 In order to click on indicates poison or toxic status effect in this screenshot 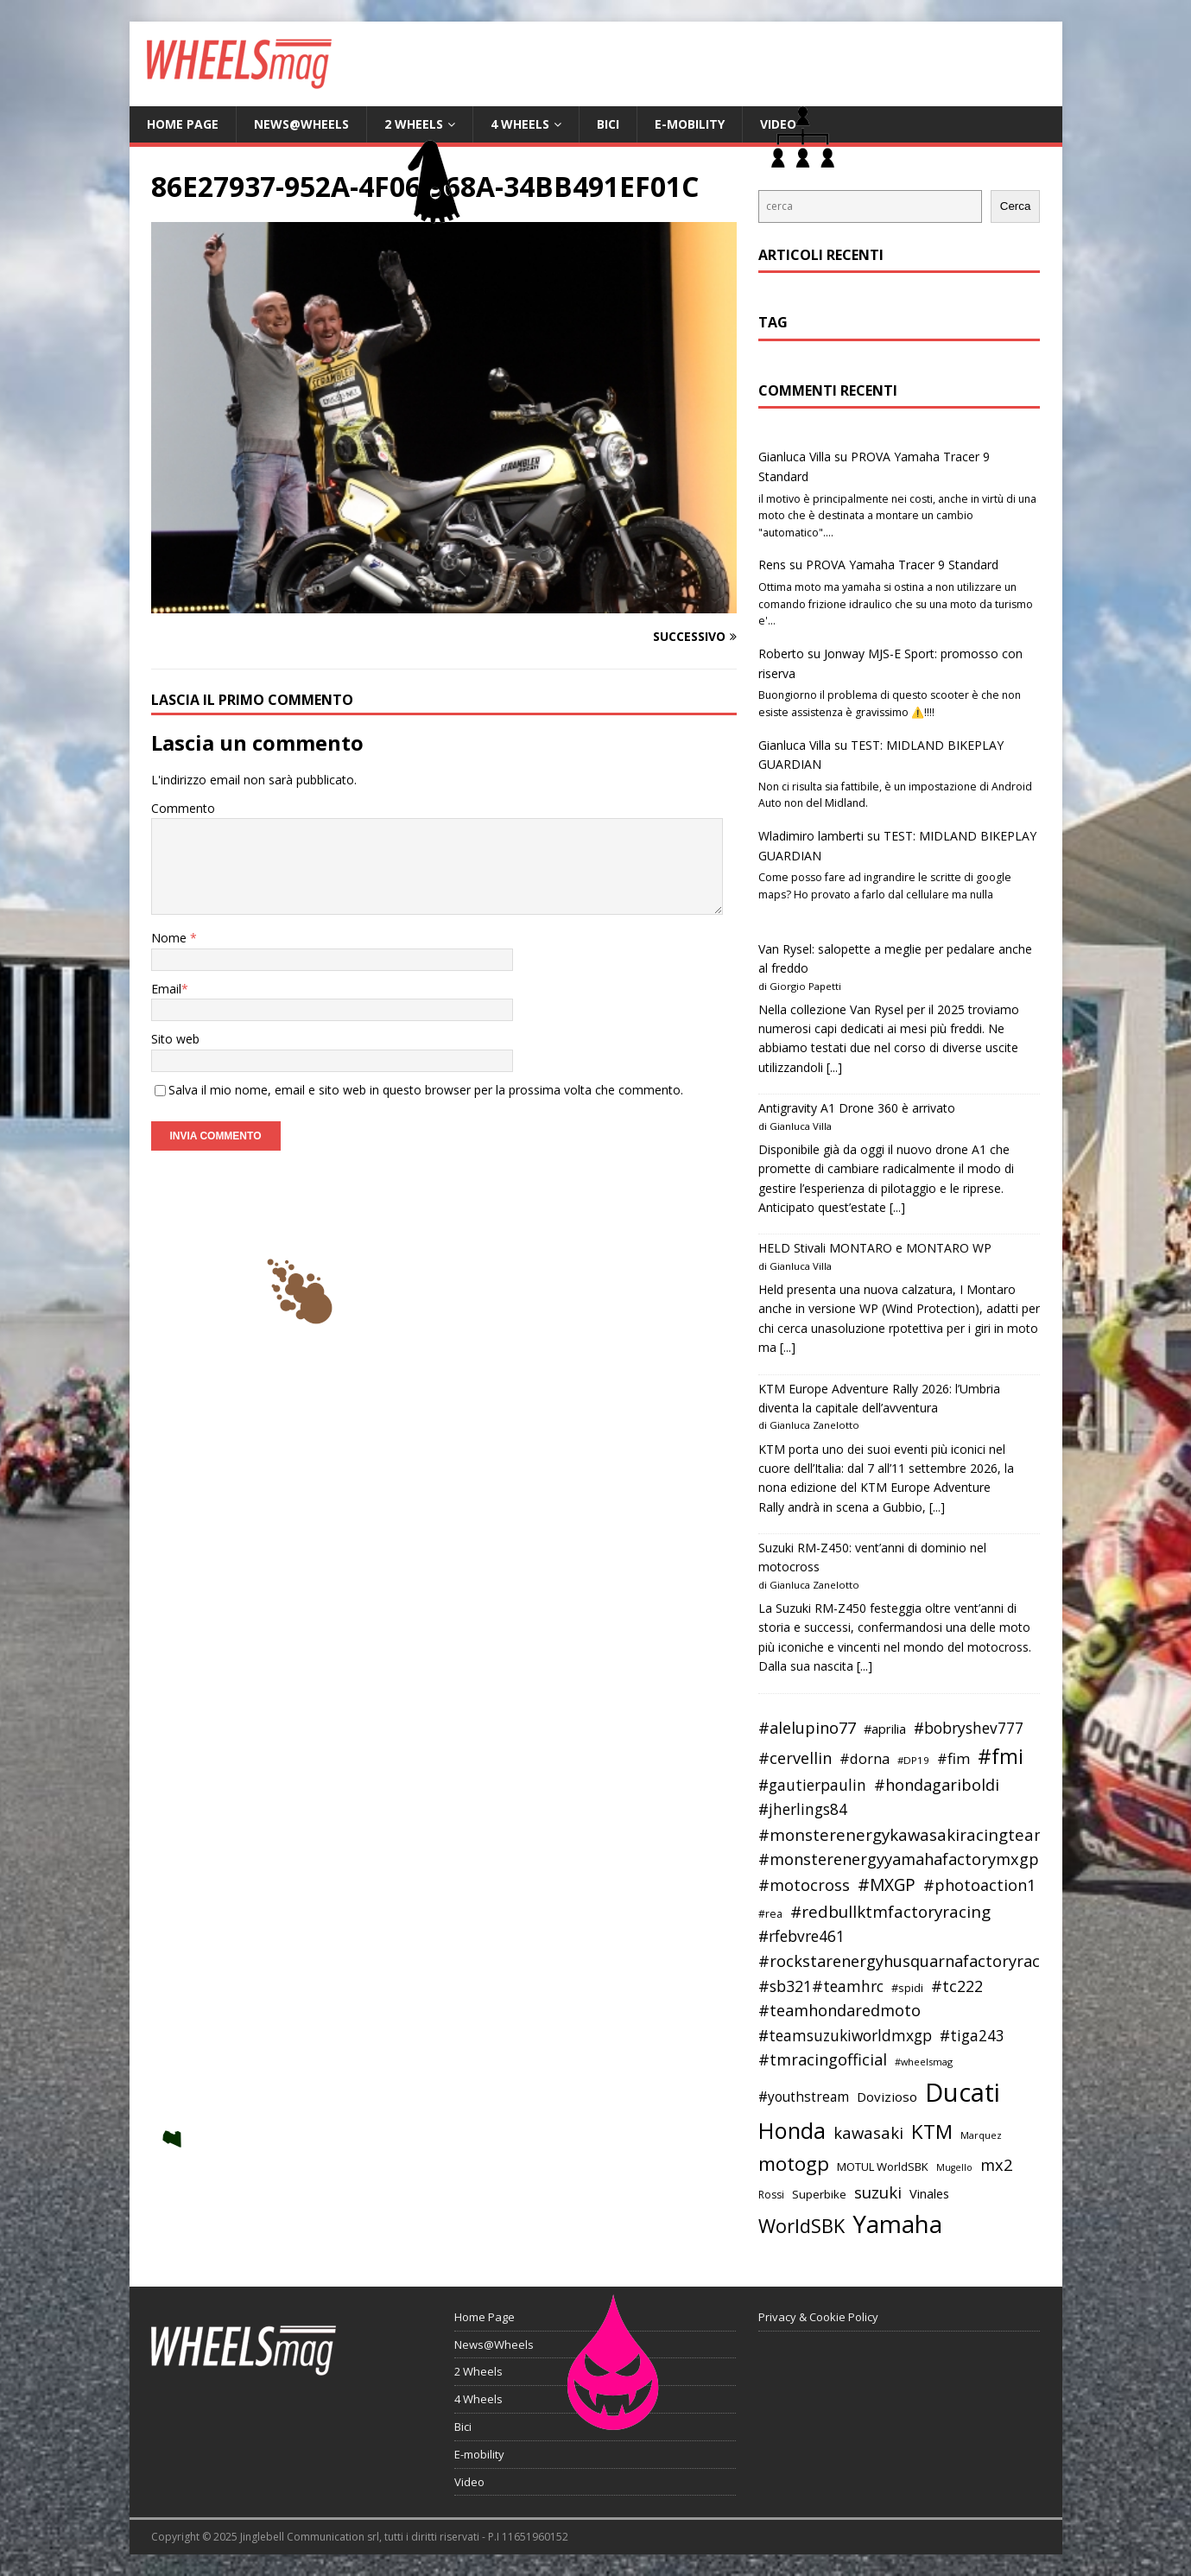, I will do `click(611, 2362)`.